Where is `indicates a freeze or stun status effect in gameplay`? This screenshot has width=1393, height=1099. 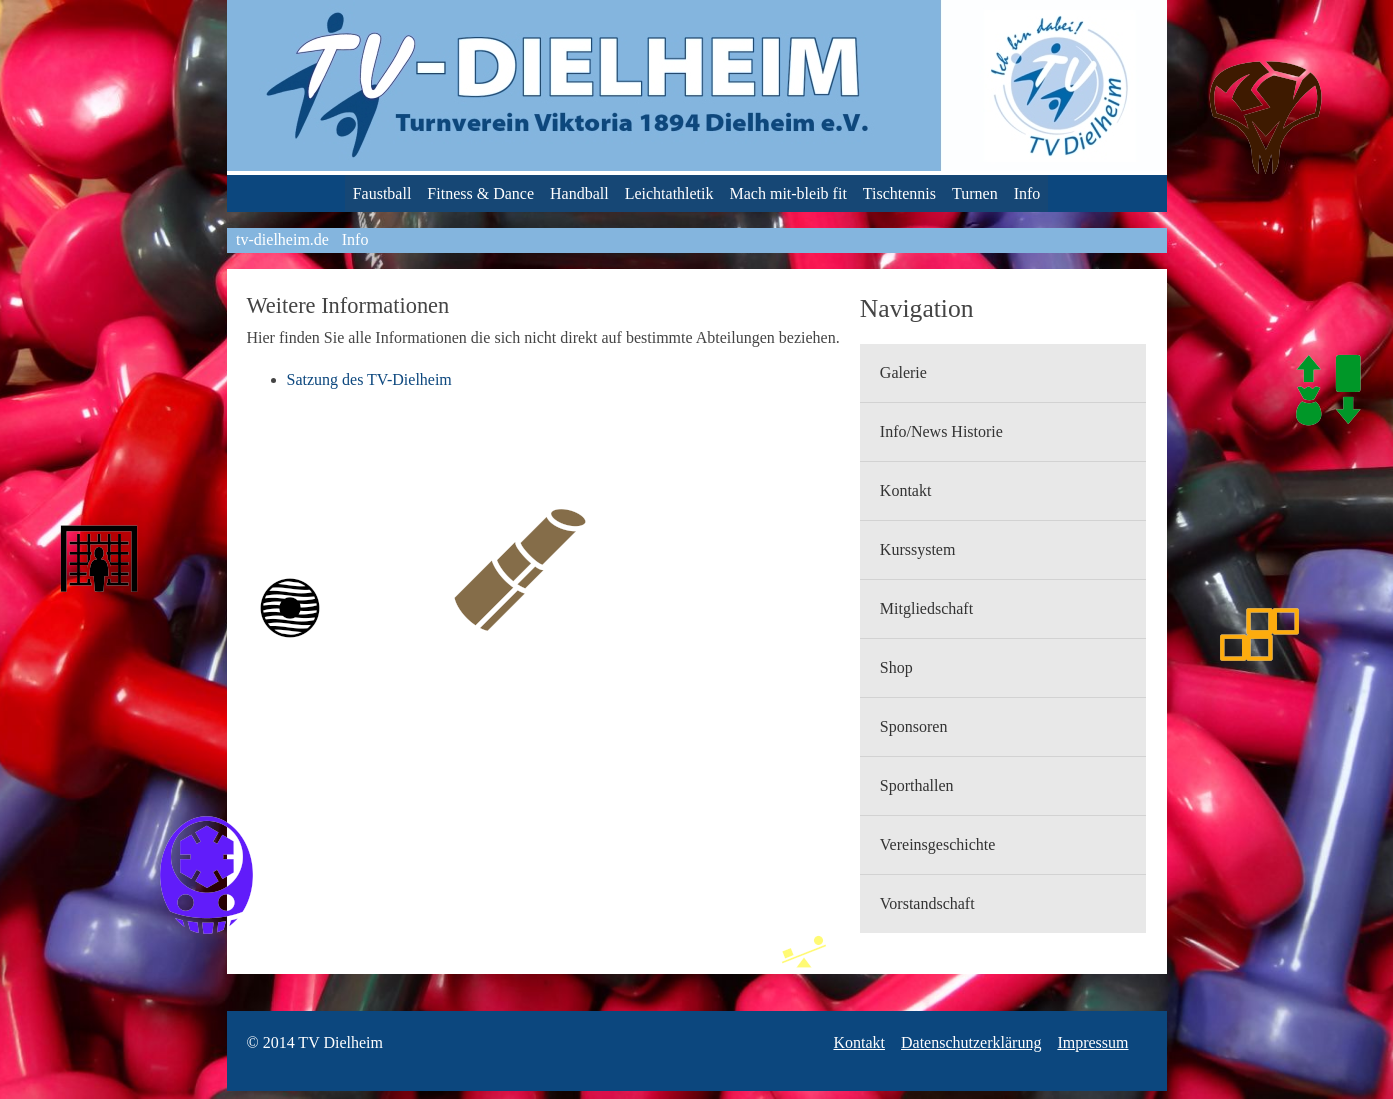 indicates a freeze or stun status effect in gameplay is located at coordinates (207, 875).